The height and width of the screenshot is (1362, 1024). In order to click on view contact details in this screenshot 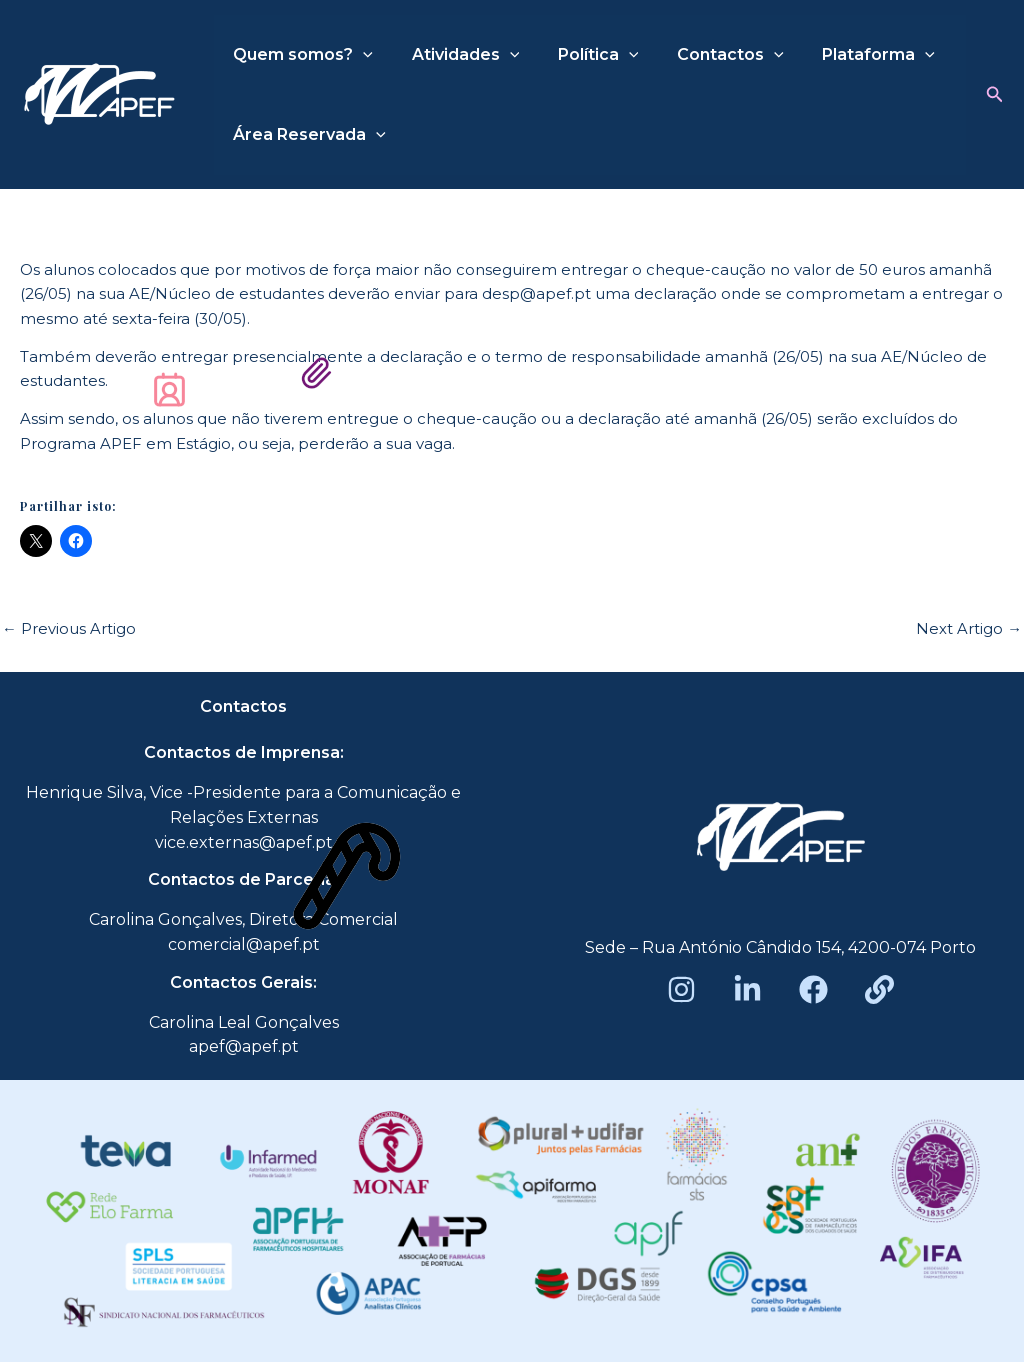, I will do `click(169, 389)`.